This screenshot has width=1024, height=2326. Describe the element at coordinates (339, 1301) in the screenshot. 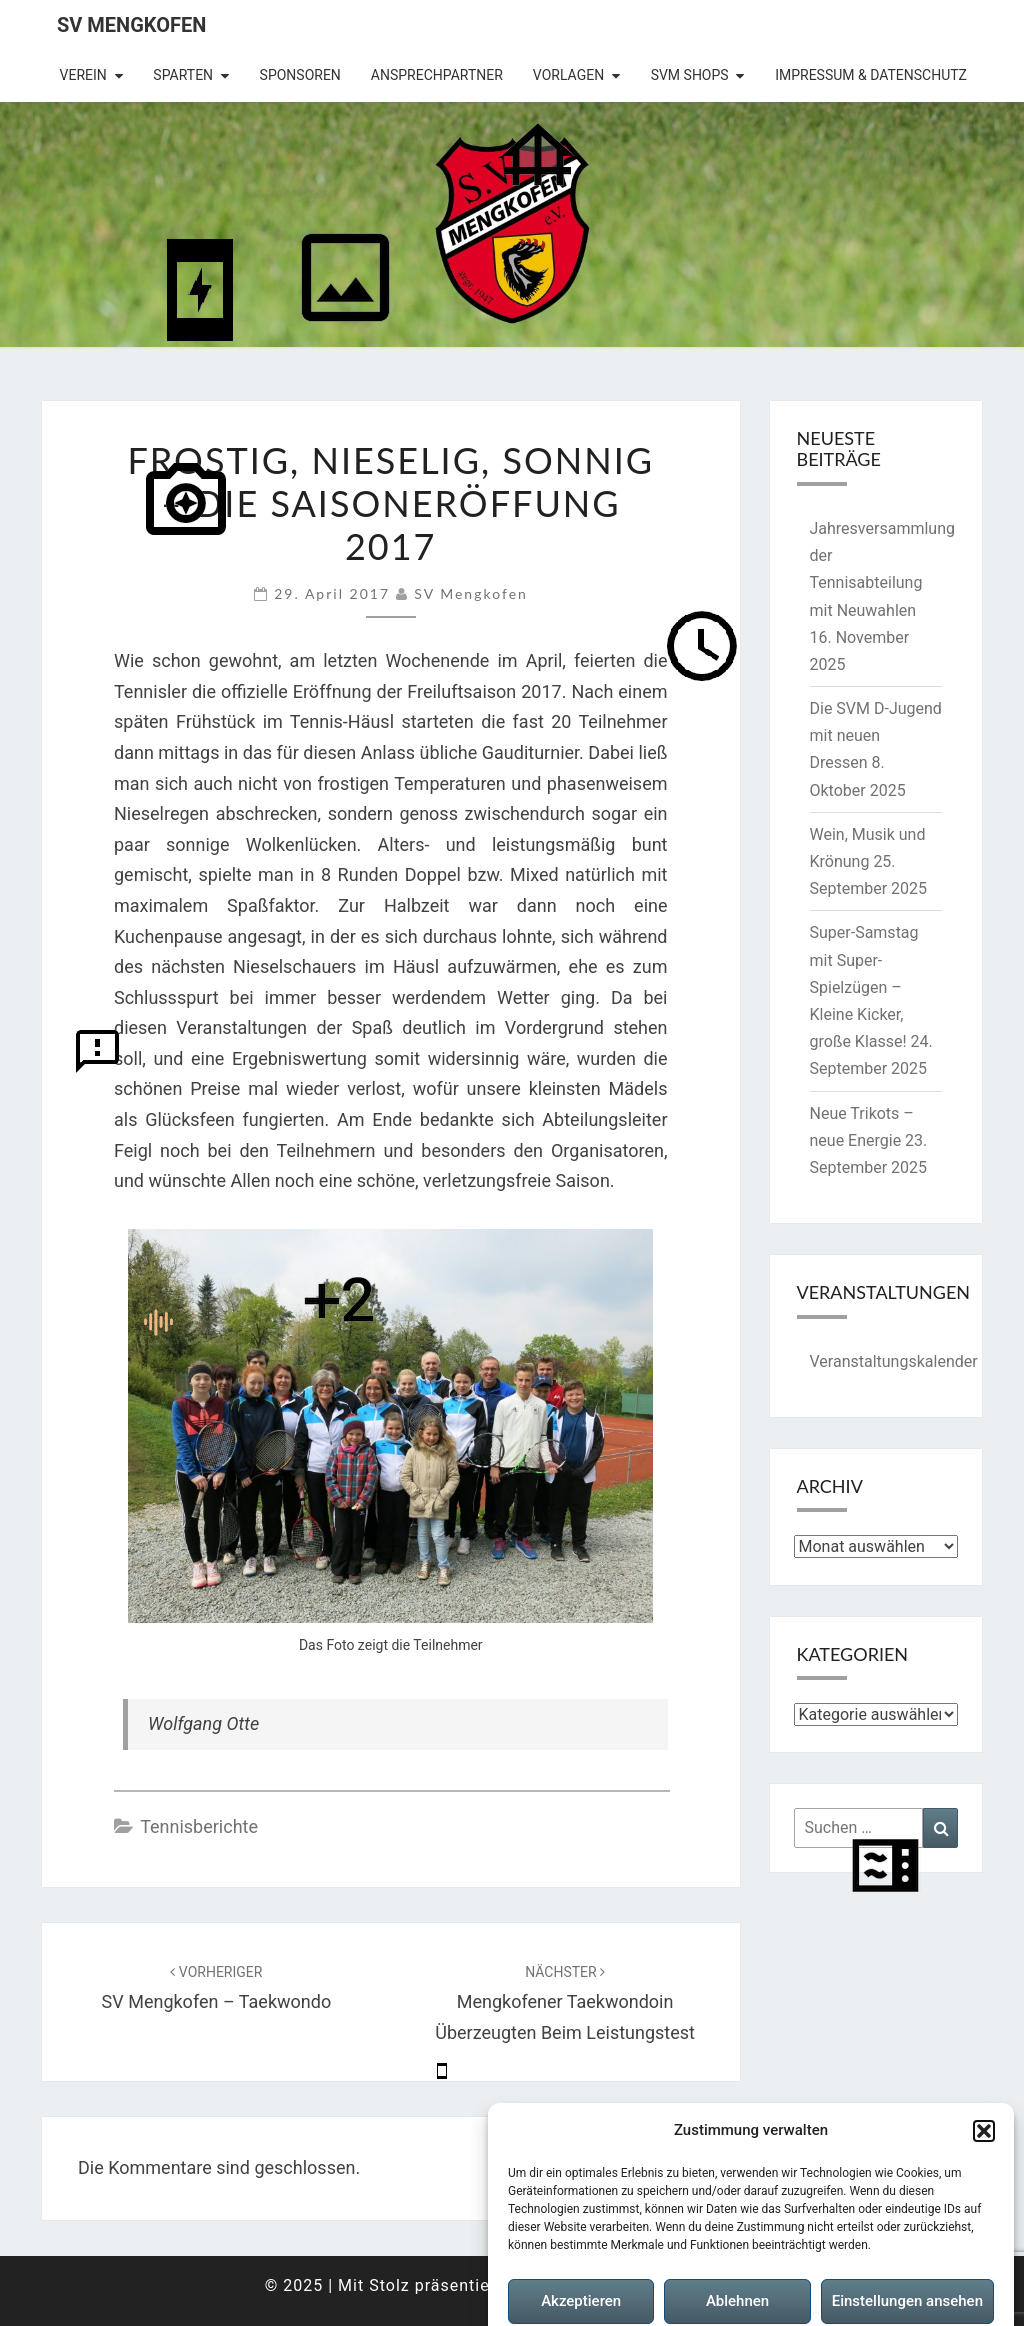

I see `increase exposure by 2 stops in photo editing` at that location.